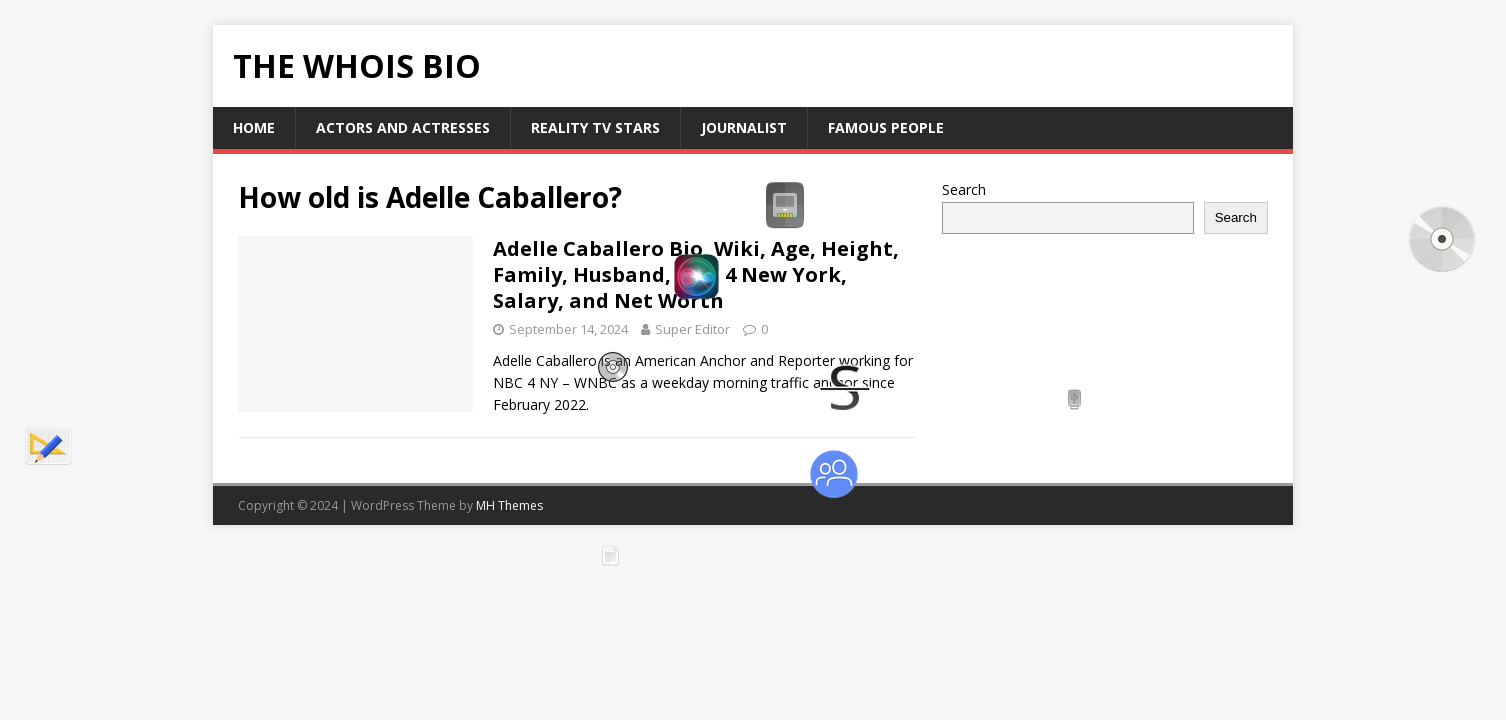 Image resolution: width=1506 pixels, height=720 pixels. What do you see at coordinates (834, 474) in the screenshot?
I see `access user account and personal settings` at bounding box center [834, 474].